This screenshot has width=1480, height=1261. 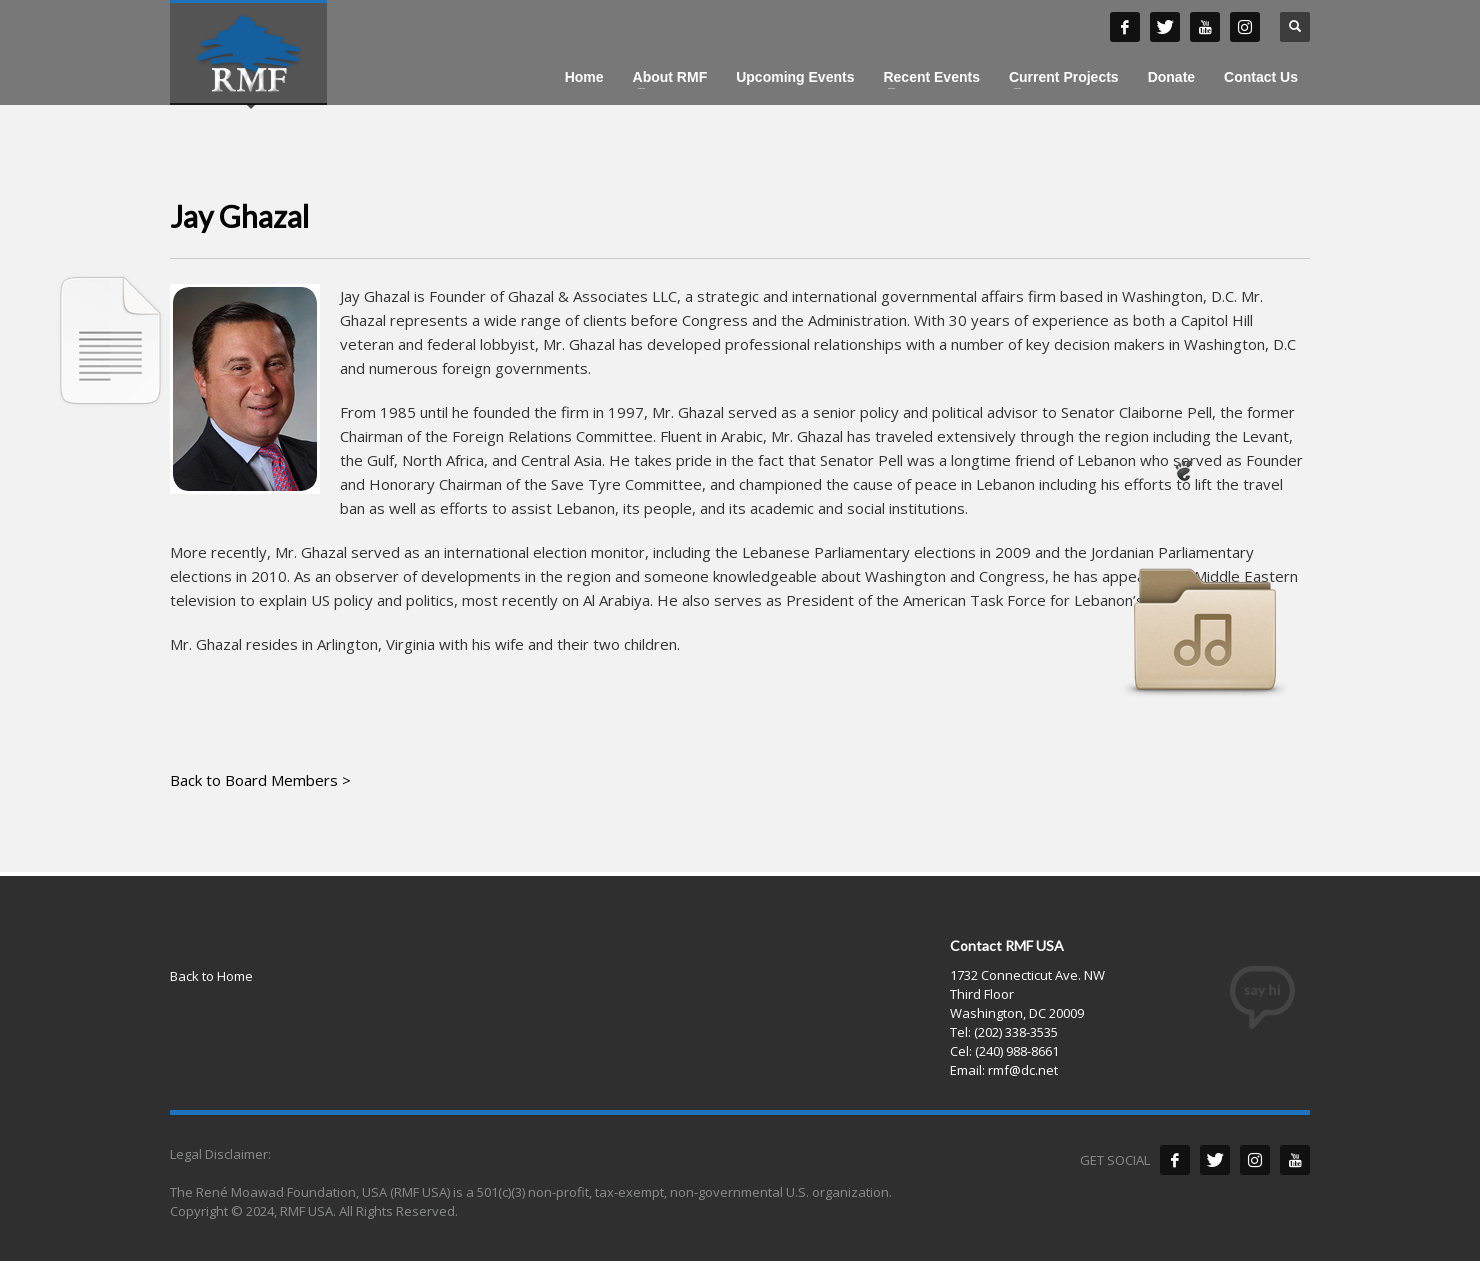 I want to click on access the GNOME desktop home or start menu, so click(x=1184, y=471).